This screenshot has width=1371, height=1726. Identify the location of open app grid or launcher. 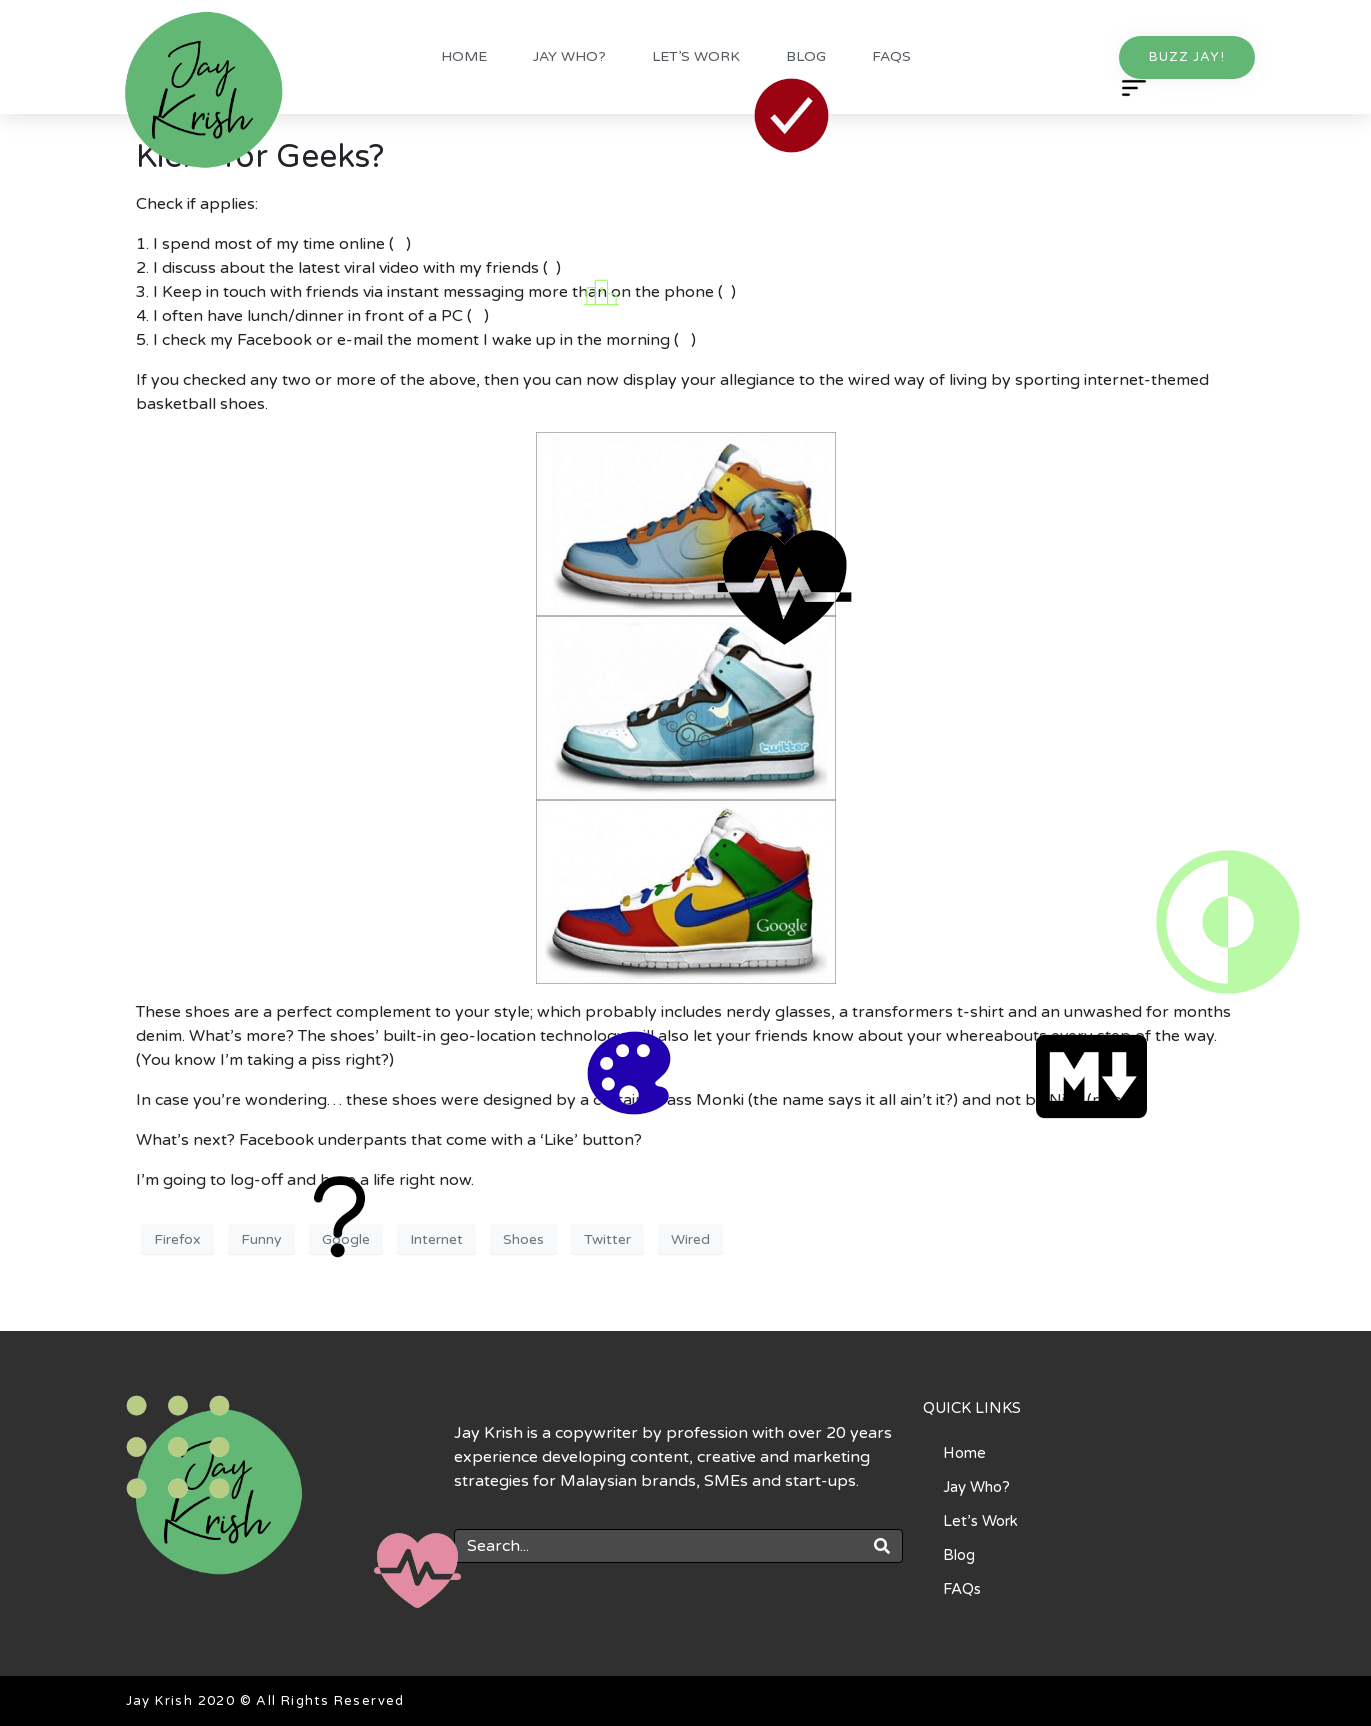
(178, 1447).